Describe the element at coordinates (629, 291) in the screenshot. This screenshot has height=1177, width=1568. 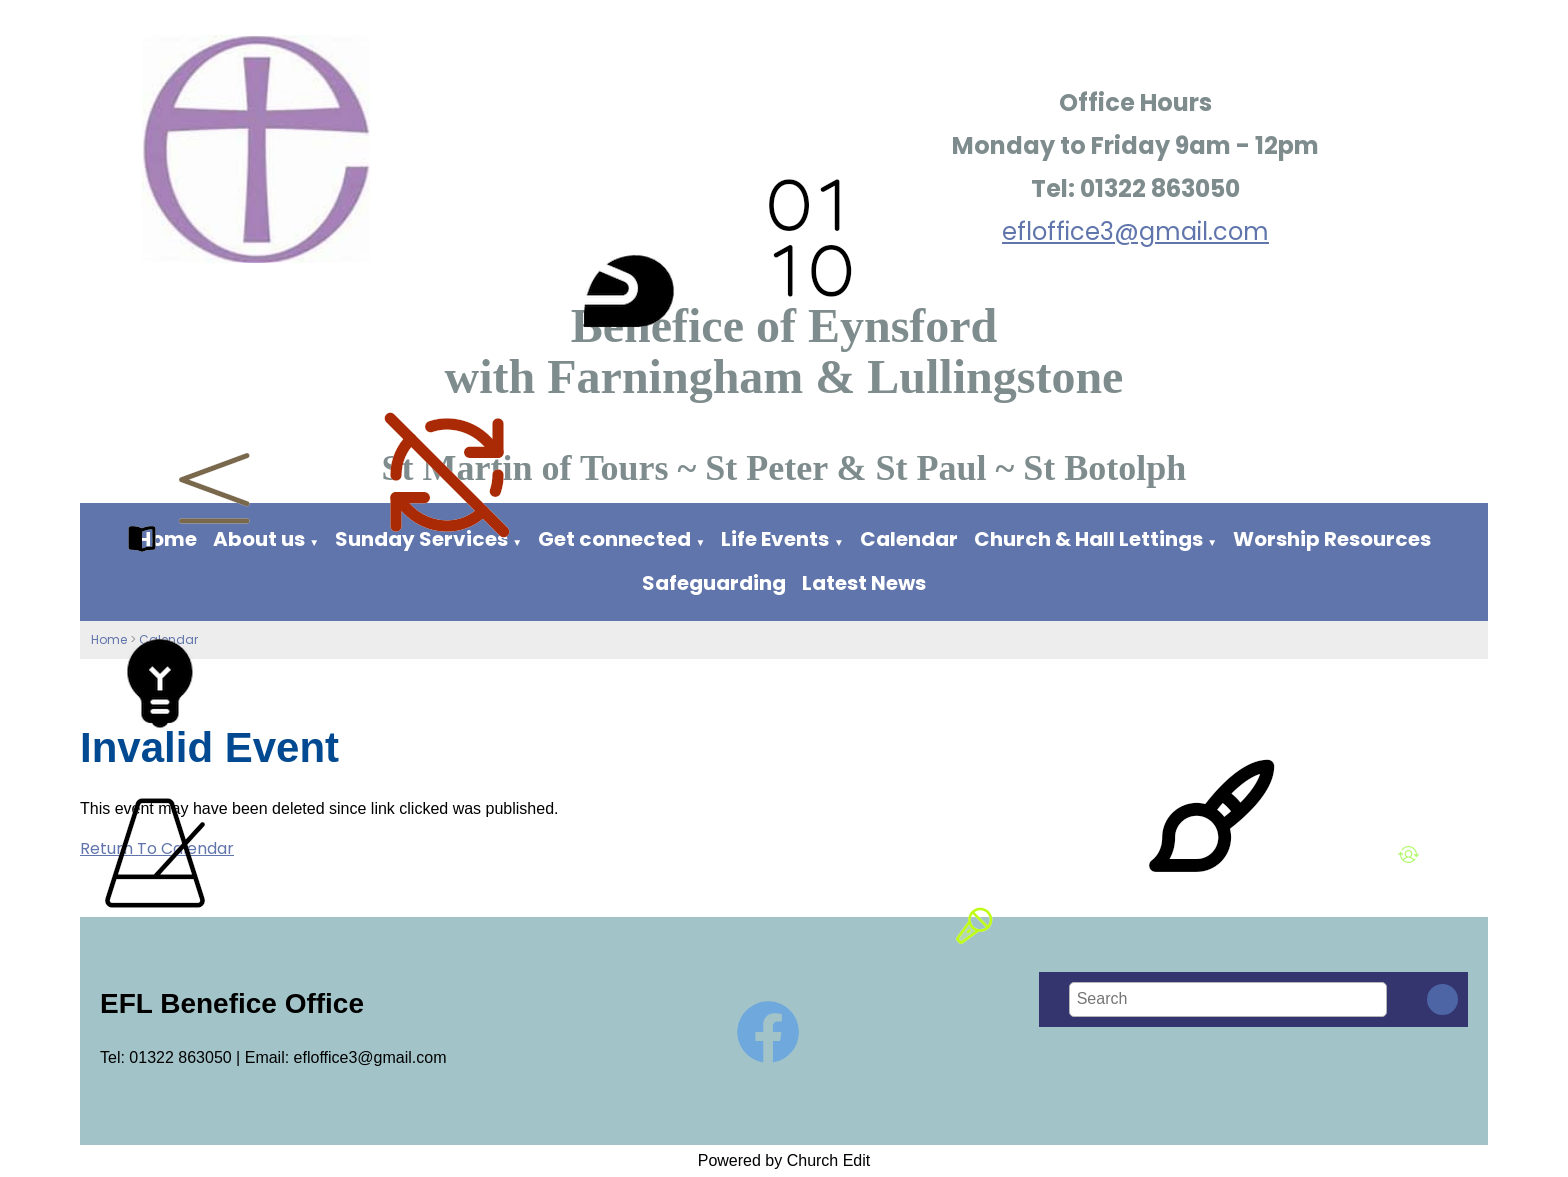
I see `access motorsports or racing content` at that location.